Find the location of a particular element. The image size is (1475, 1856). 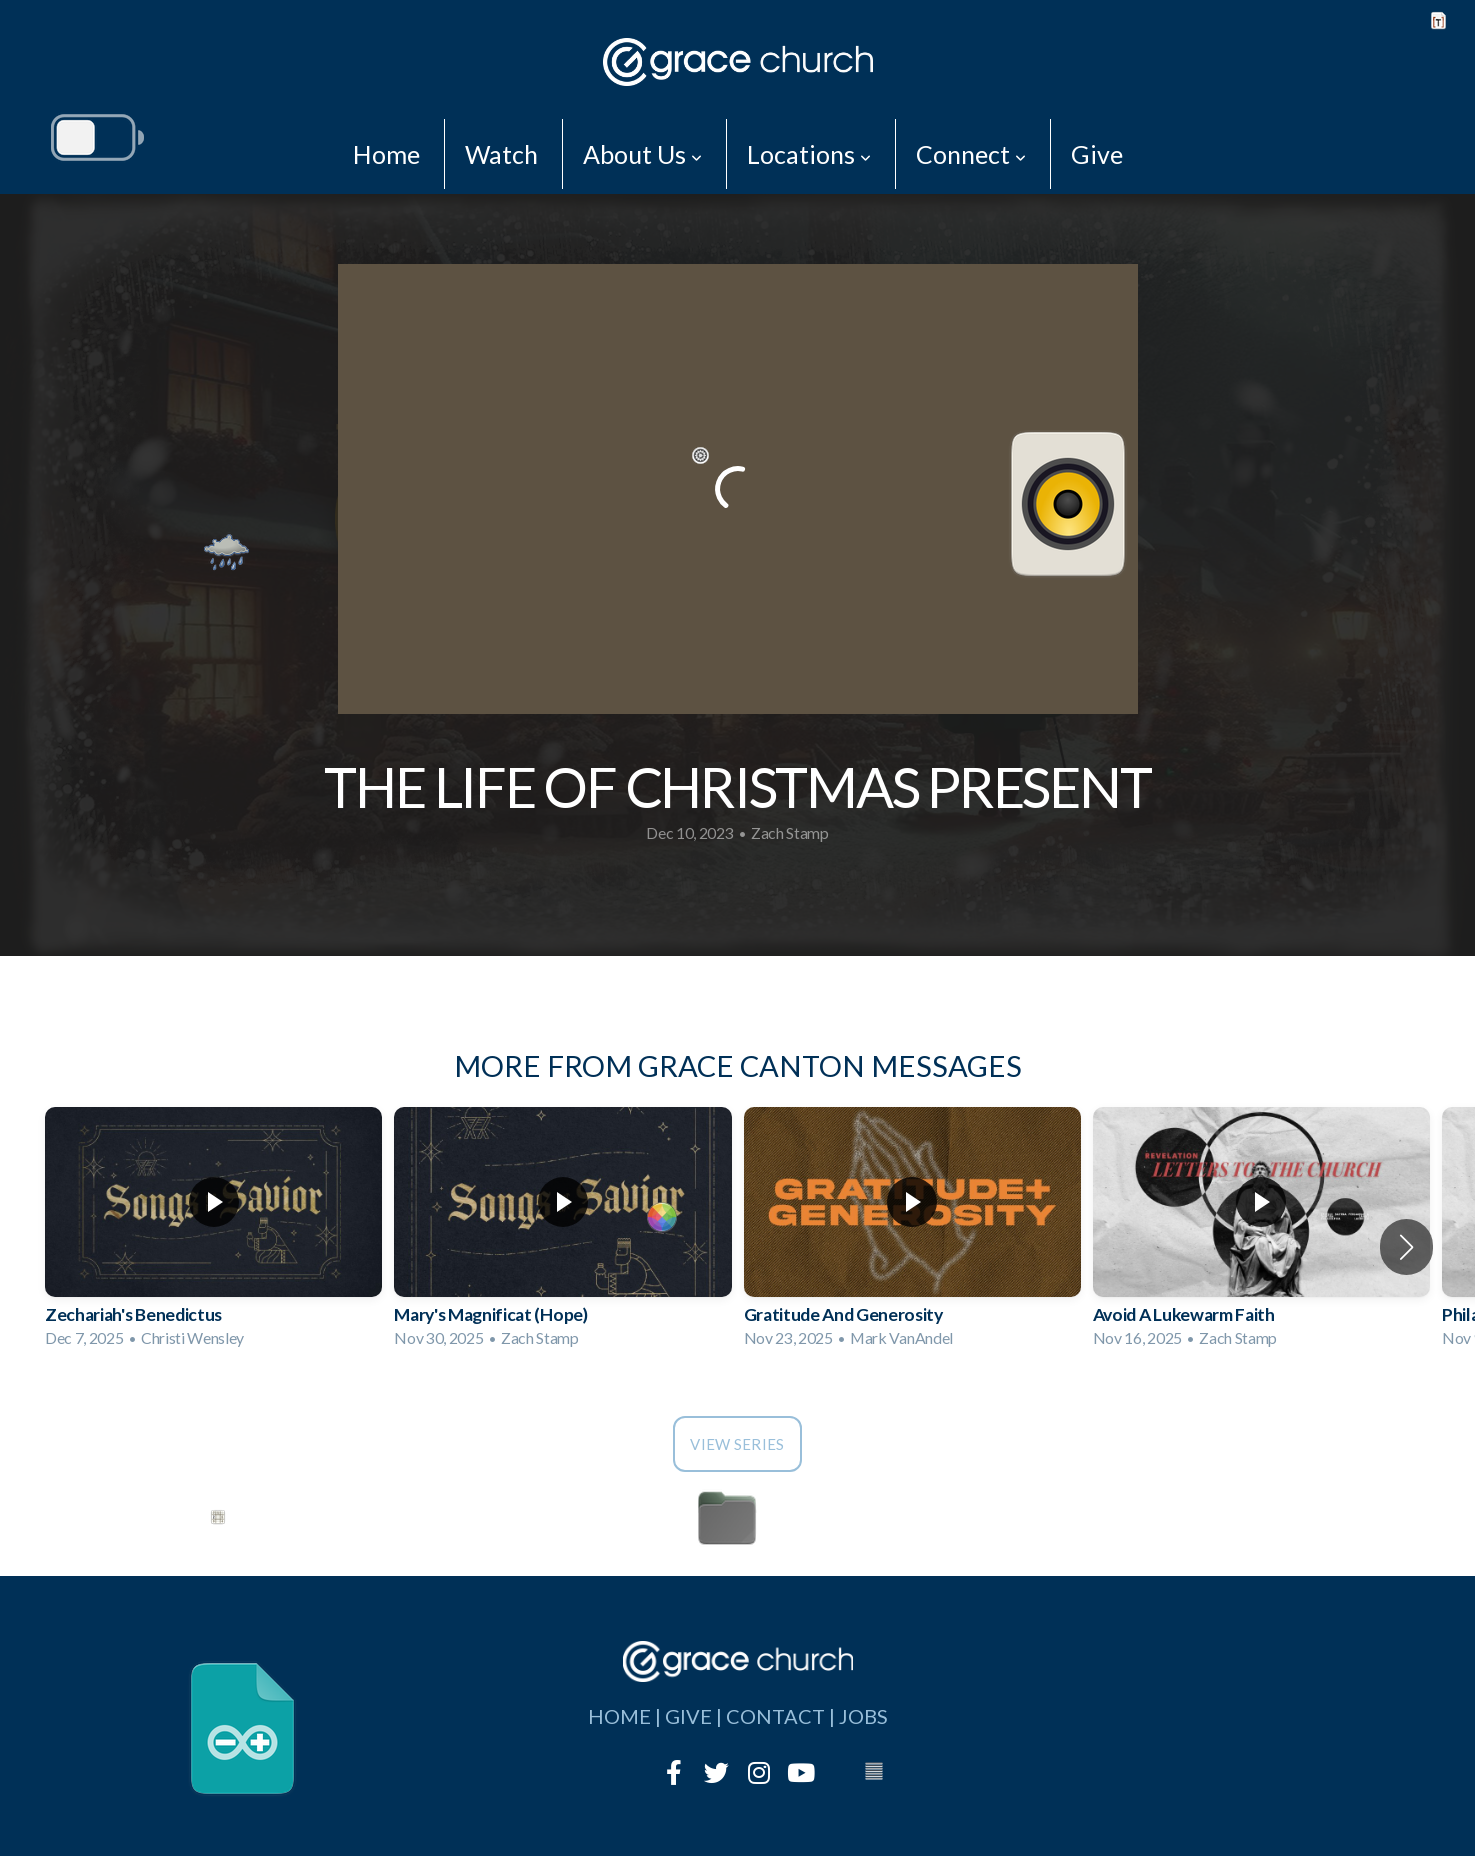

open system settings is located at coordinates (700, 455).